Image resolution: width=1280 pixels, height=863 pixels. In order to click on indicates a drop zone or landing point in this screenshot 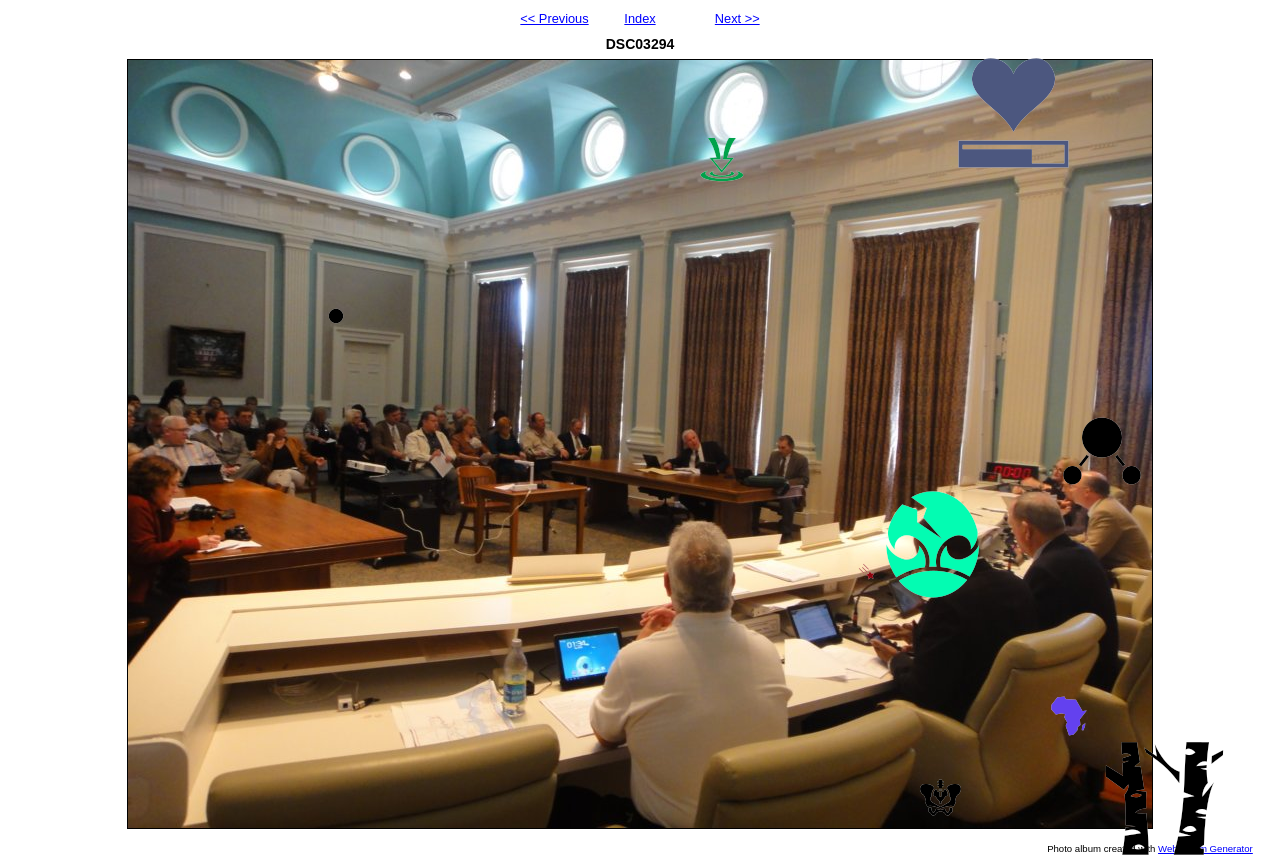, I will do `click(722, 160)`.